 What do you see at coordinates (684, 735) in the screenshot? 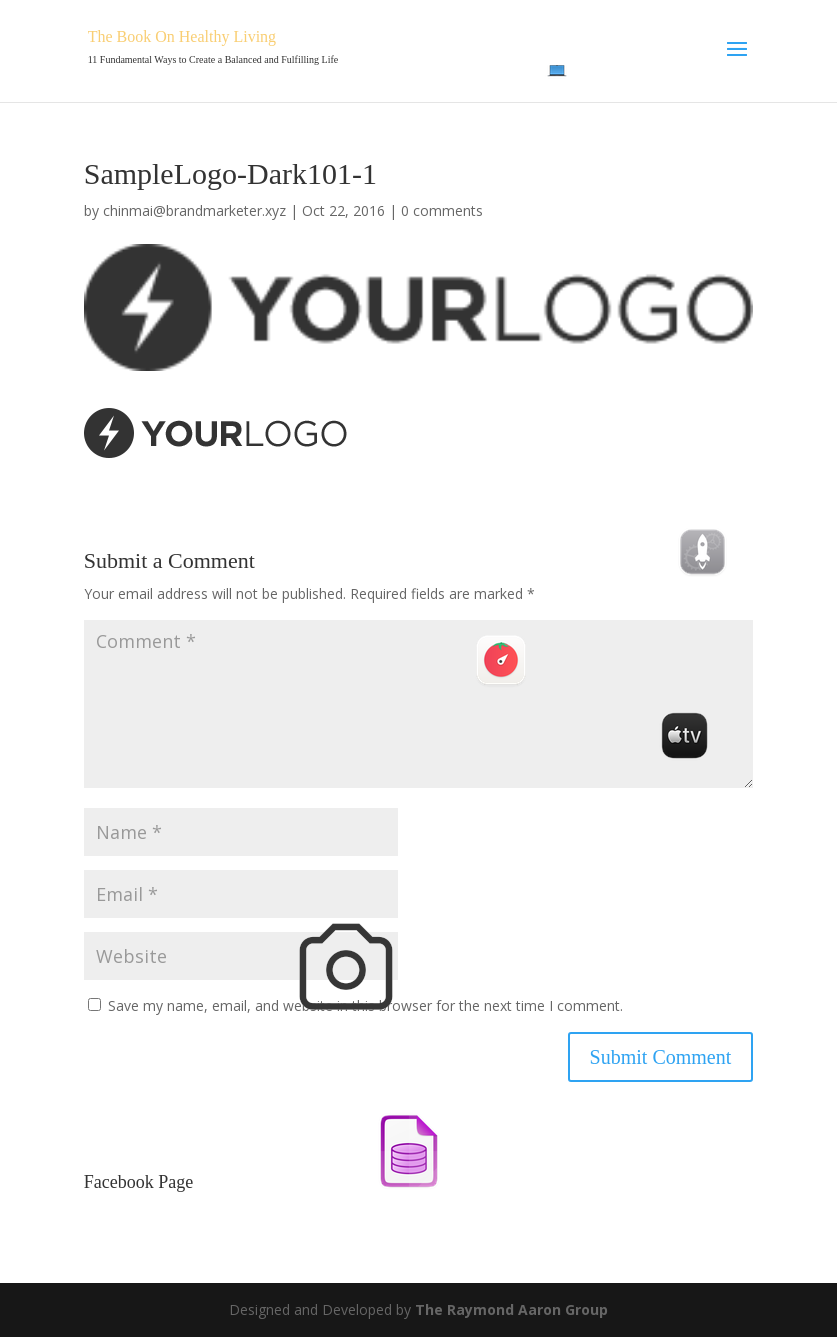
I see `open the Apple TV app` at bounding box center [684, 735].